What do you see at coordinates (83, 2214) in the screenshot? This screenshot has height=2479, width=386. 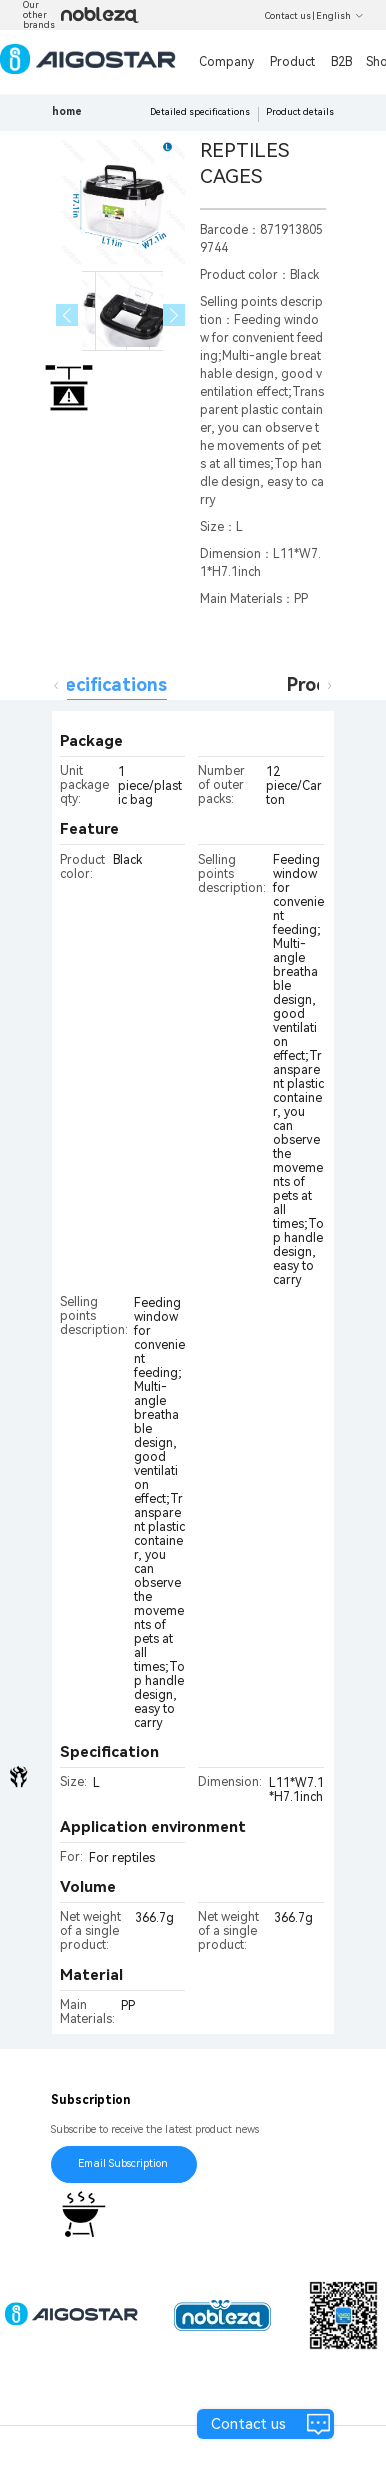 I see `browse outdoor cooking or grilling recipes` at bounding box center [83, 2214].